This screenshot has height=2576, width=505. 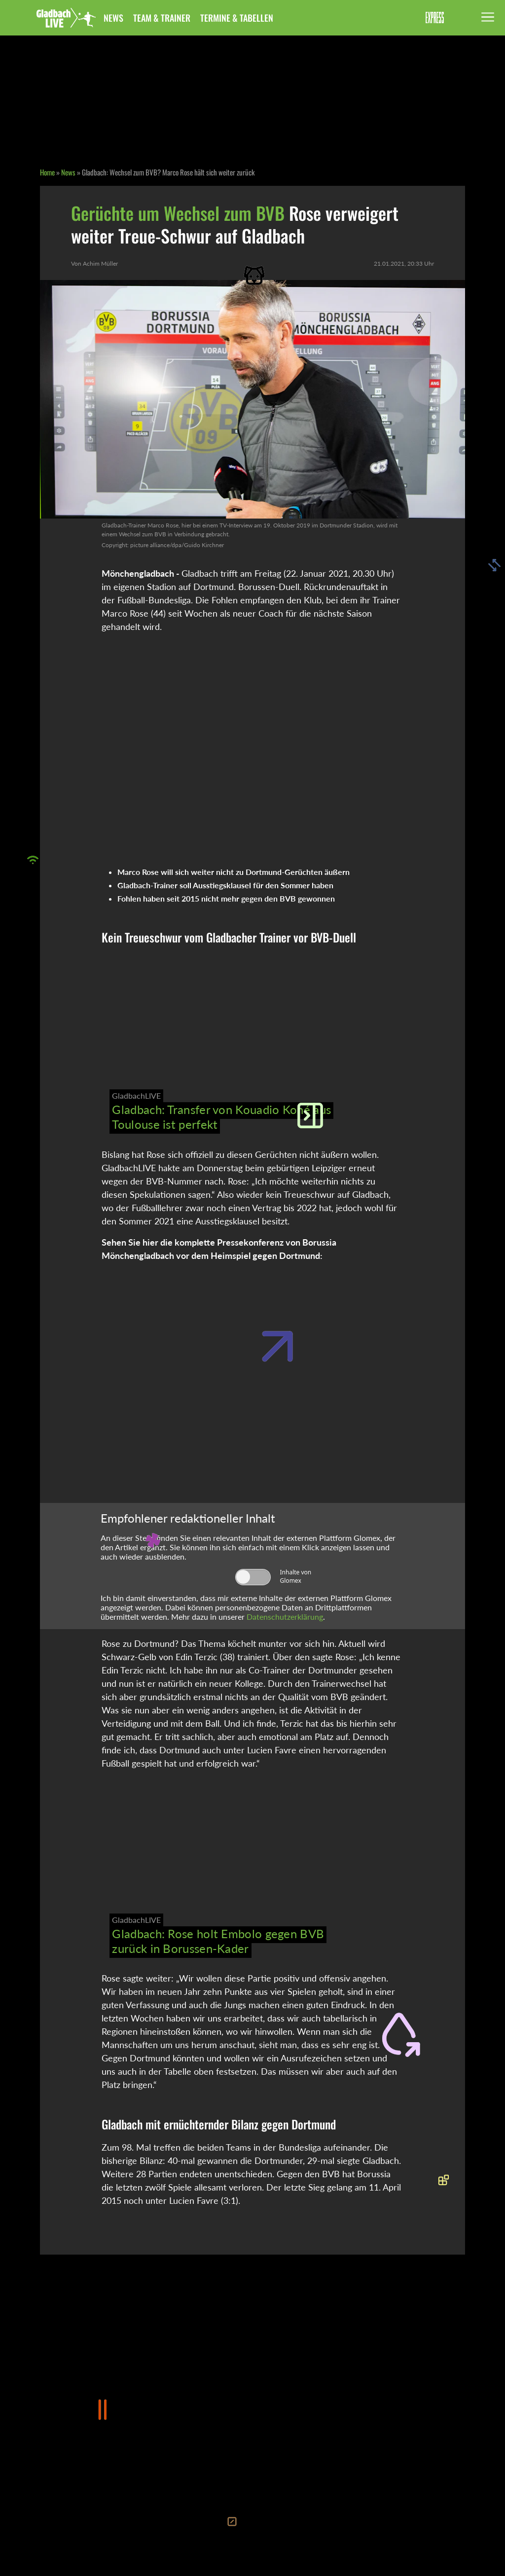 I want to click on indicates a disabled or unavailable feature, so click(x=232, y=2521).